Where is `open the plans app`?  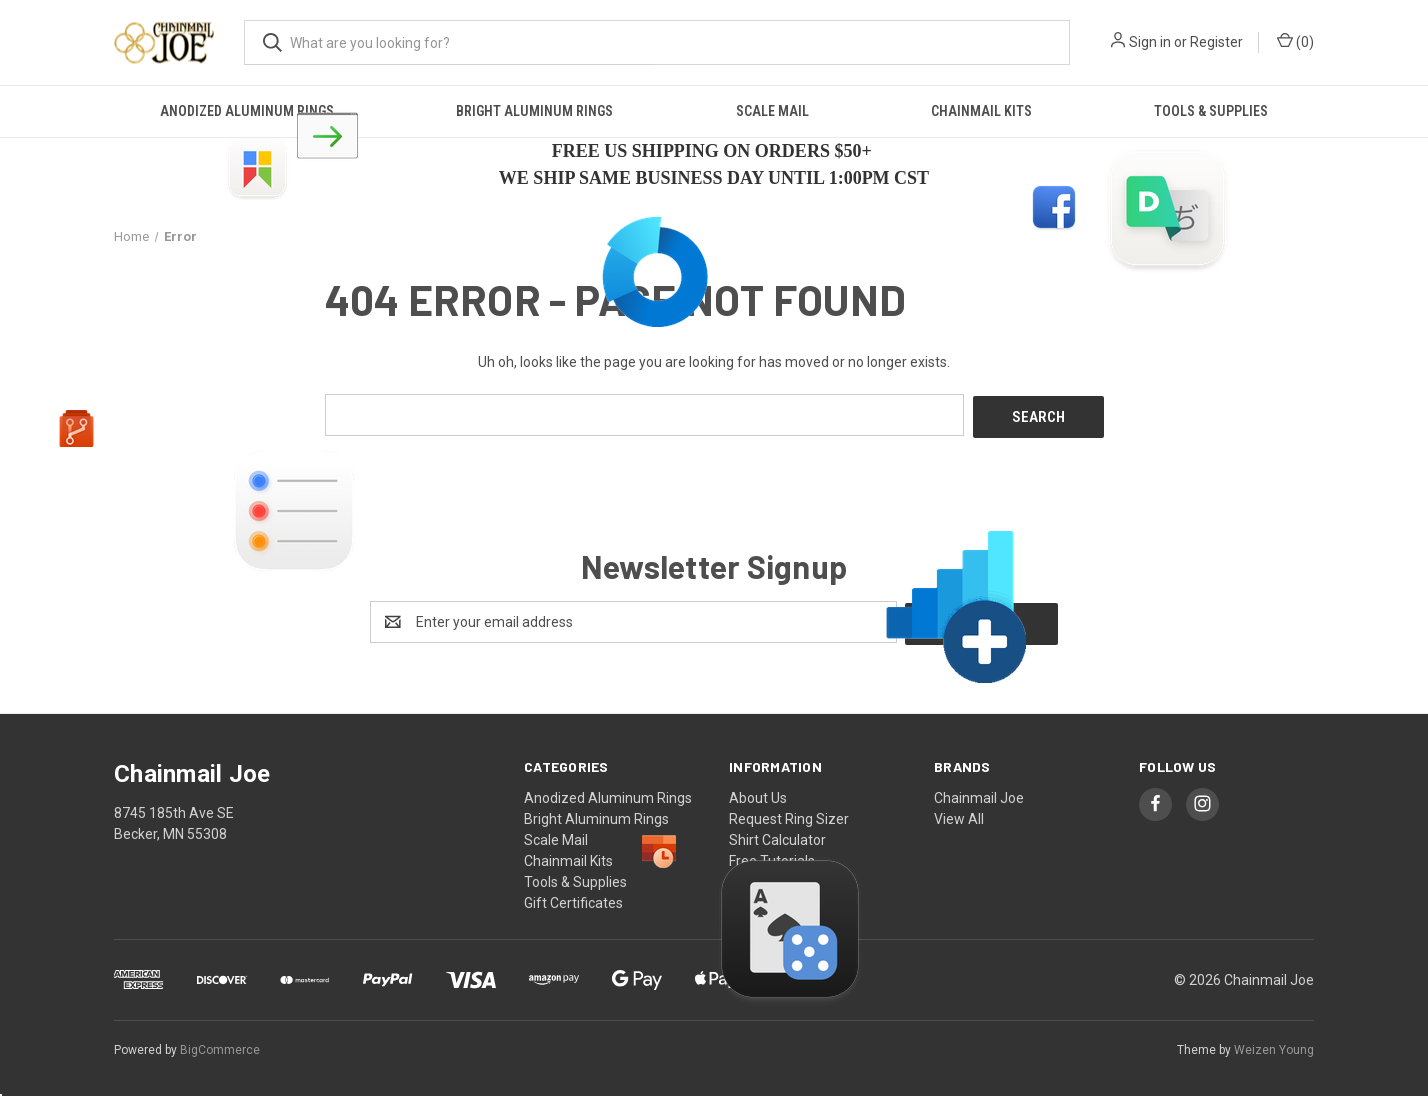 open the plans app is located at coordinates (950, 607).